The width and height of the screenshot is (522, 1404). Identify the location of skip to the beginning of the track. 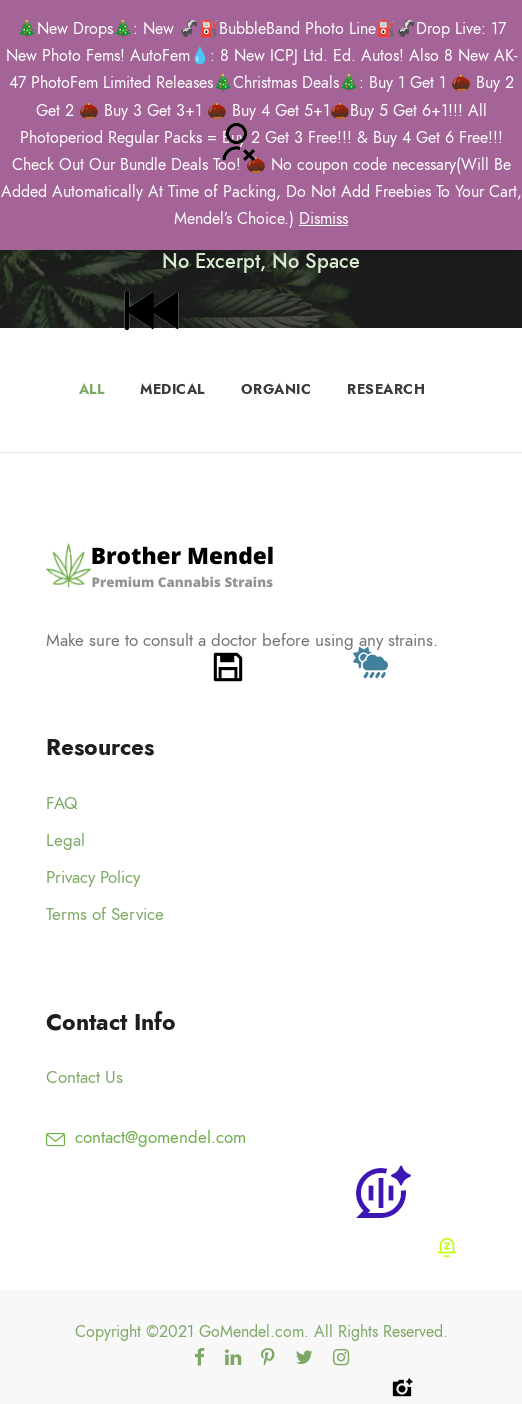
(151, 310).